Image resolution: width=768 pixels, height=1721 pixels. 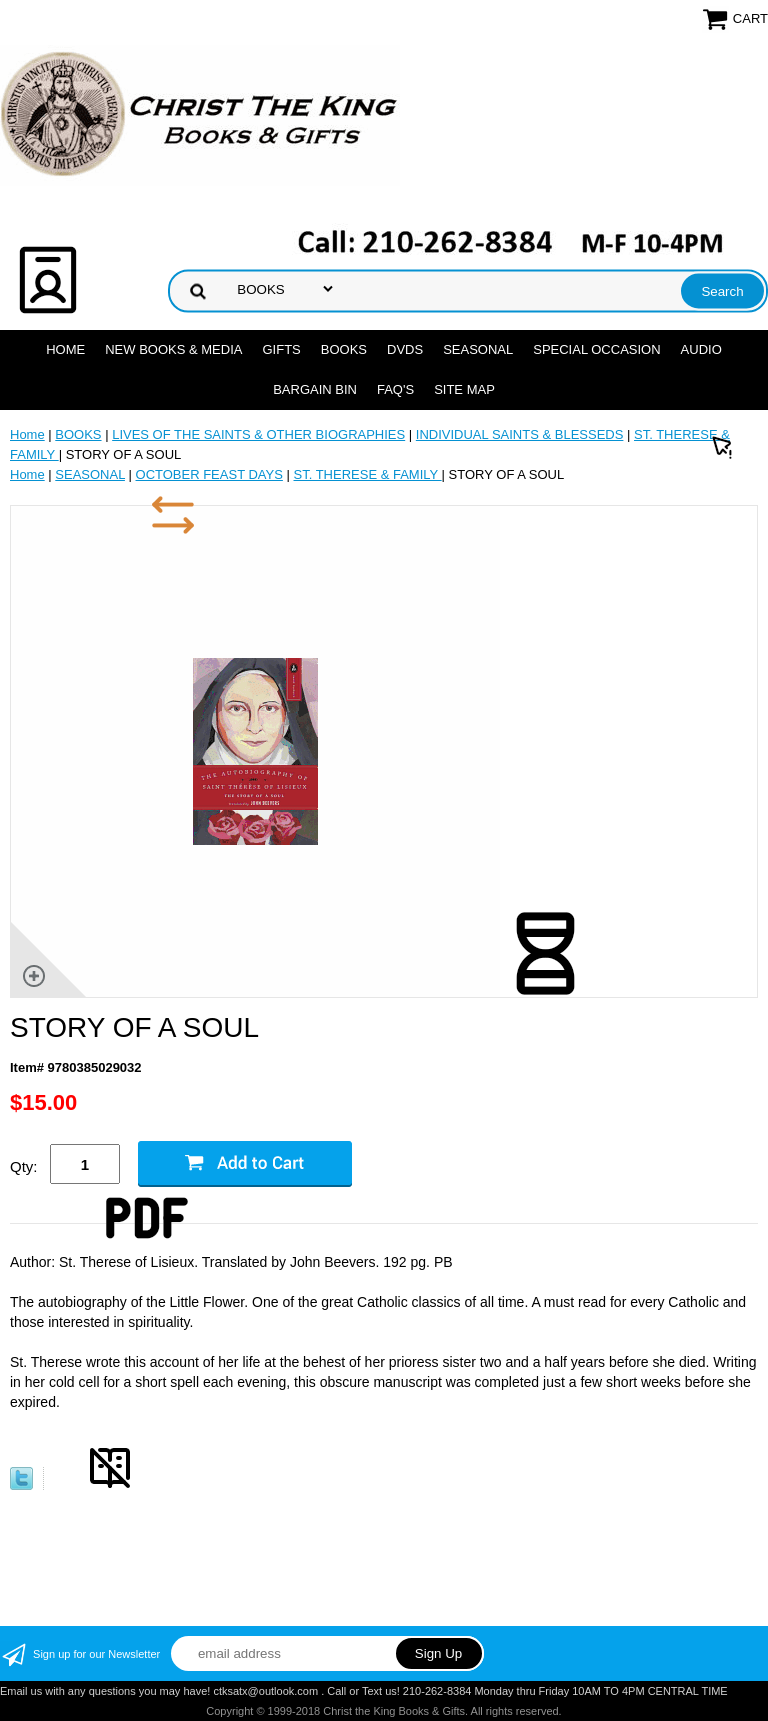 What do you see at coordinates (48, 280) in the screenshot?
I see `view user profile or identity information` at bounding box center [48, 280].